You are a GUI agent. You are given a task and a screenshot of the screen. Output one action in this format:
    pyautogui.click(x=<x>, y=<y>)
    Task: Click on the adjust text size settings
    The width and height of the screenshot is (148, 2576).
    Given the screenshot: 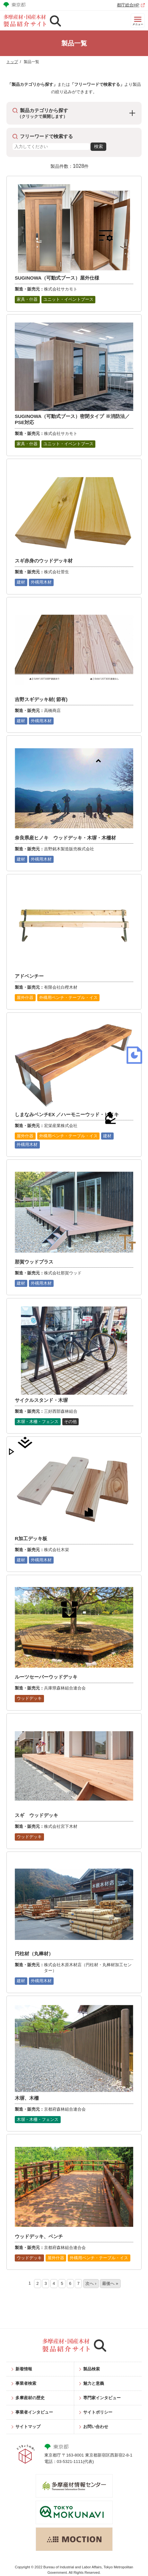 What is the action you would take?
    pyautogui.click(x=128, y=1242)
    